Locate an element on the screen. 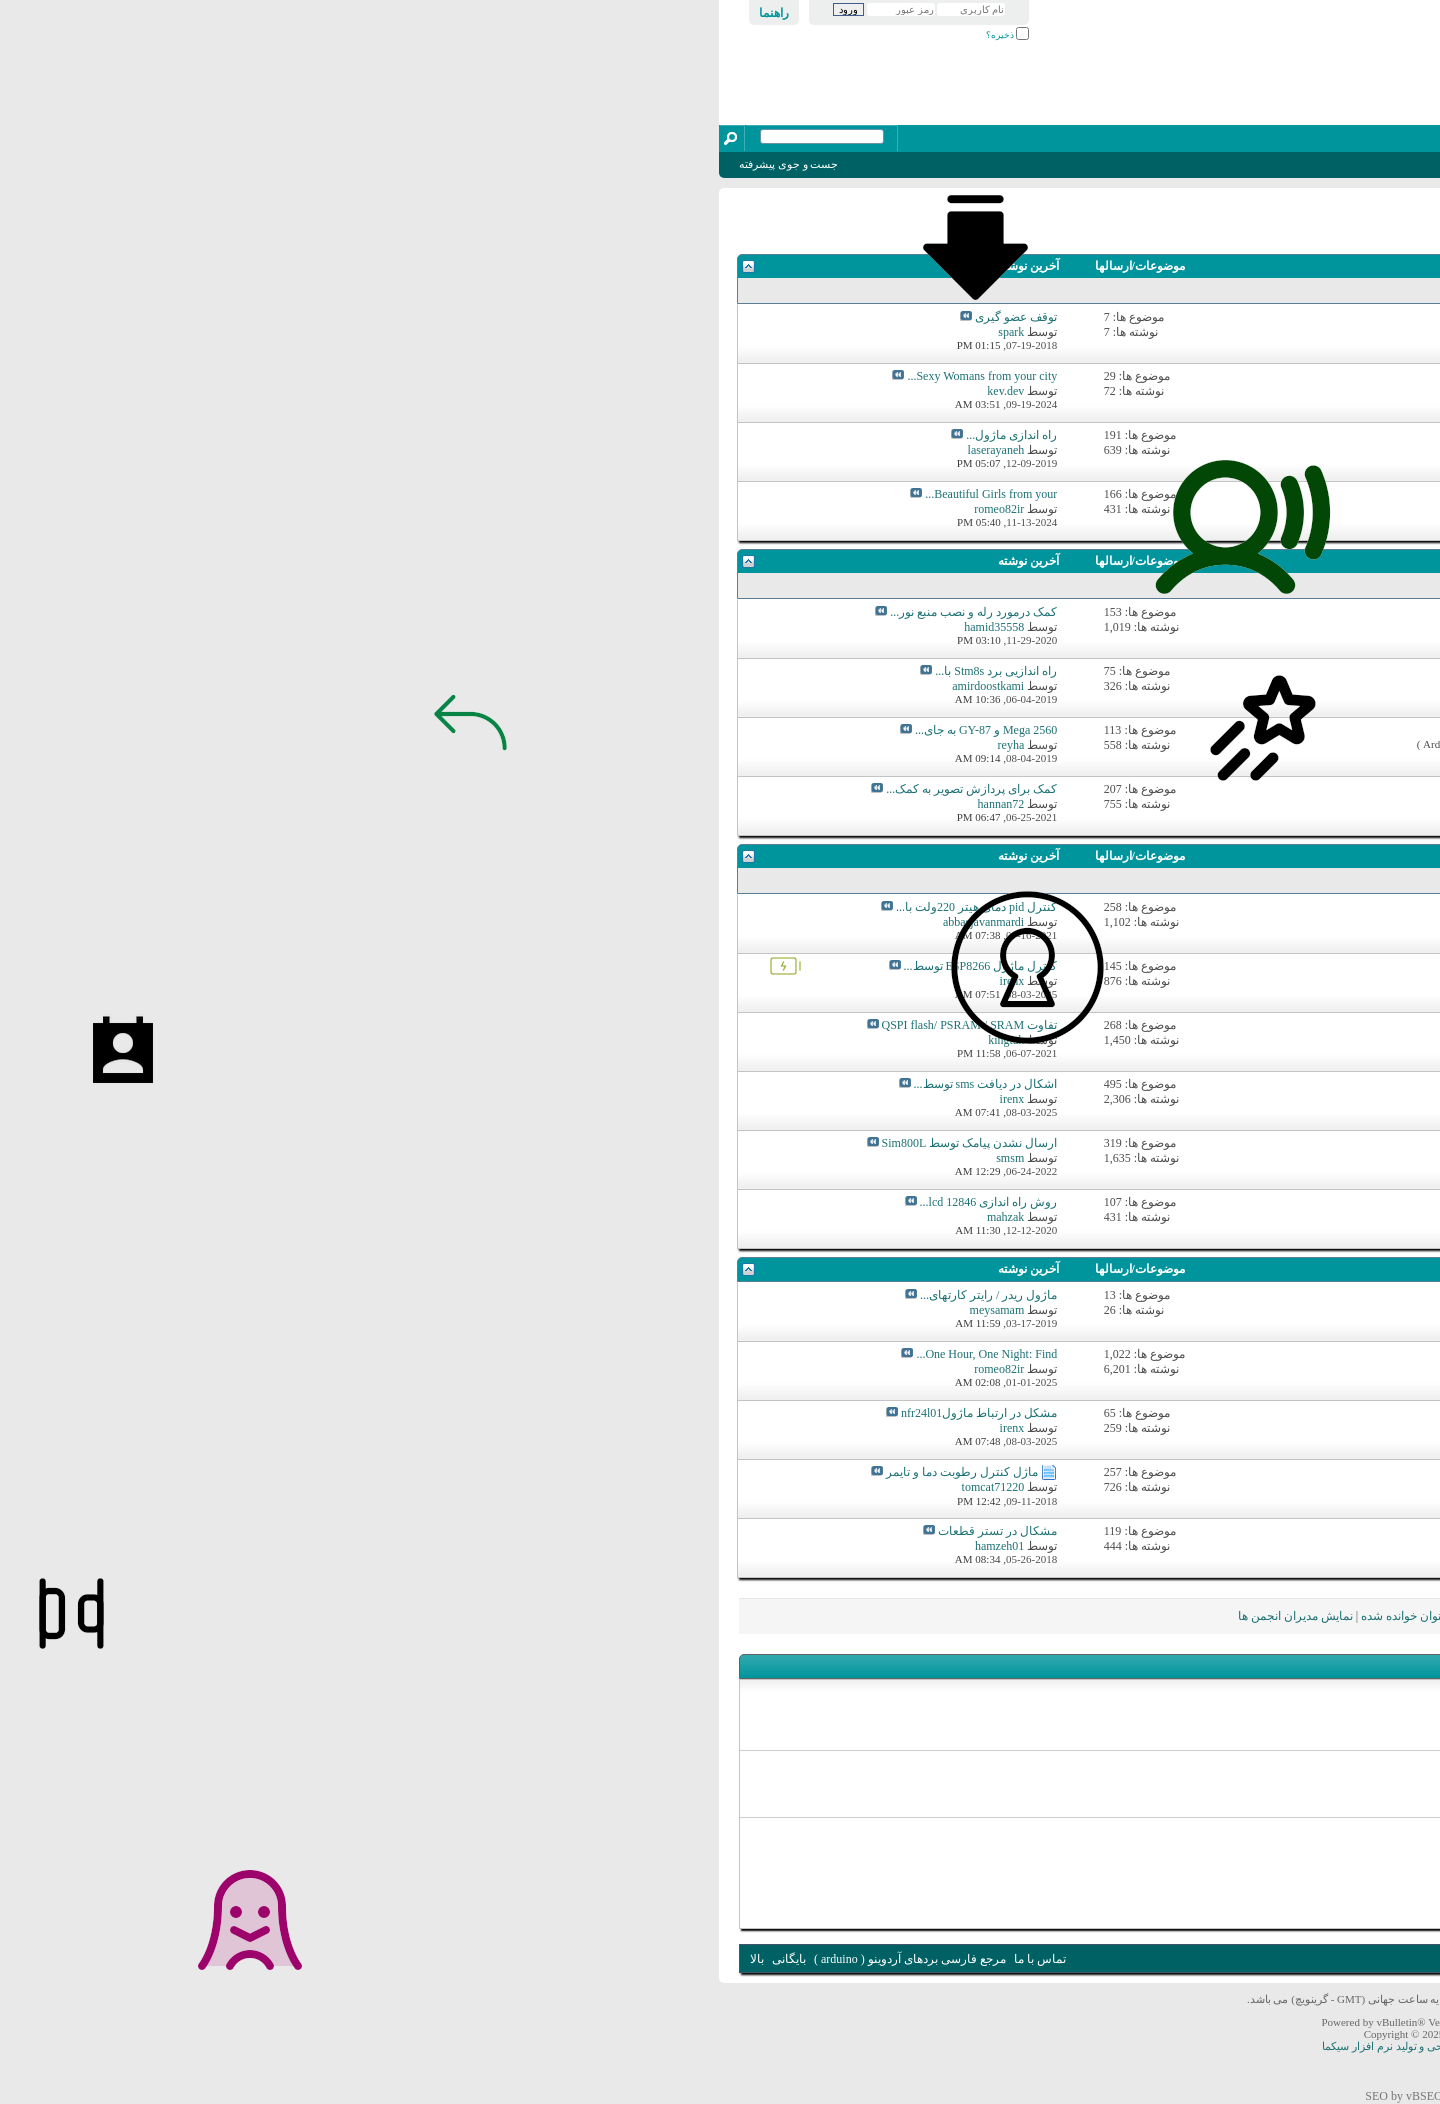 Image resolution: width=1440 pixels, height=2104 pixels. add to favorites or wishlist is located at coordinates (1263, 728).